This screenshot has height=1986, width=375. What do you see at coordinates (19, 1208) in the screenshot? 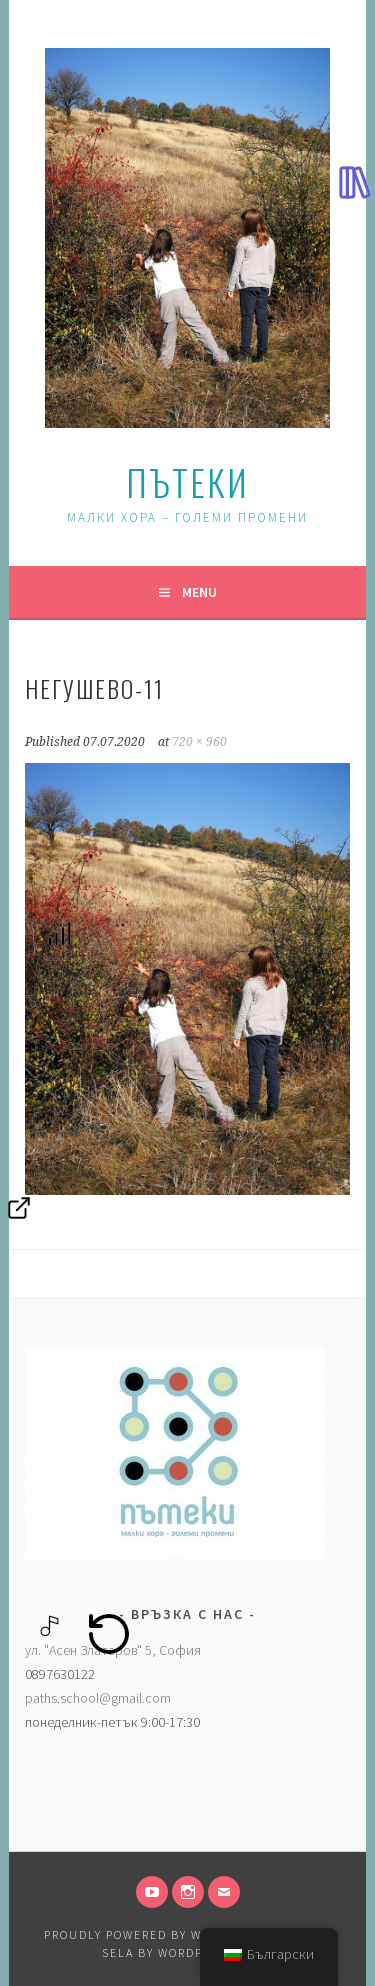
I see `open link in a new tab or window` at bounding box center [19, 1208].